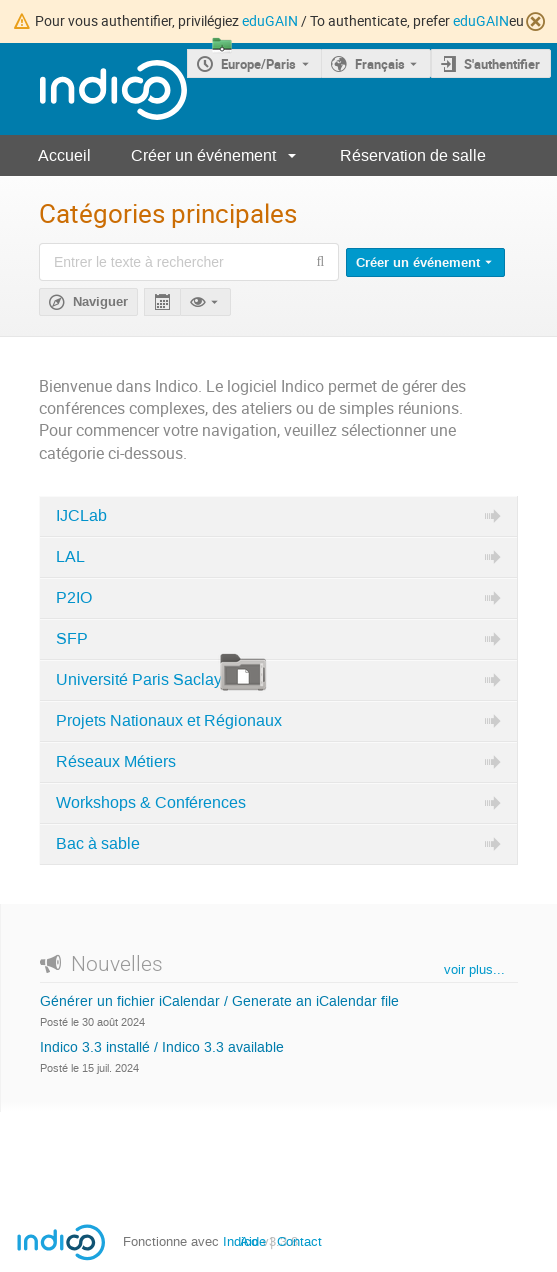 The height and width of the screenshot is (1272, 557). What do you see at coordinates (222, 46) in the screenshot?
I see `folder containing Pokémon Safari Ball themed content` at bounding box center [222, 46].